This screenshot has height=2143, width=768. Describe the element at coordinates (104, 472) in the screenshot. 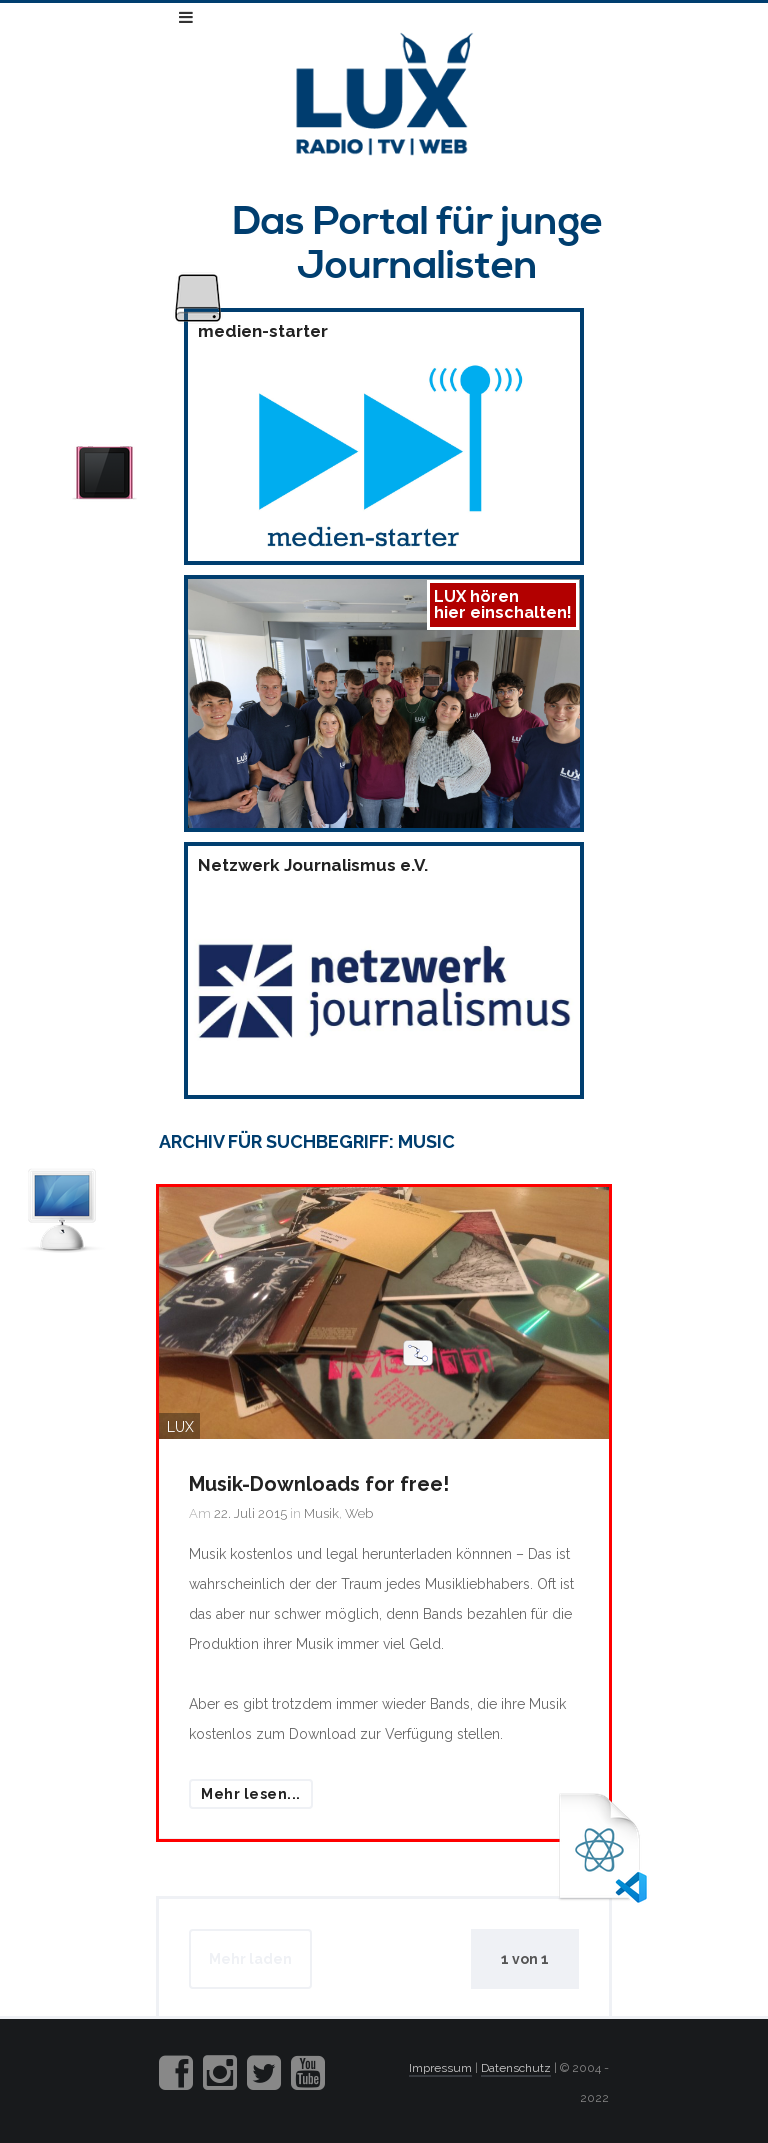

I see `iPod nano device in pink` at that location.